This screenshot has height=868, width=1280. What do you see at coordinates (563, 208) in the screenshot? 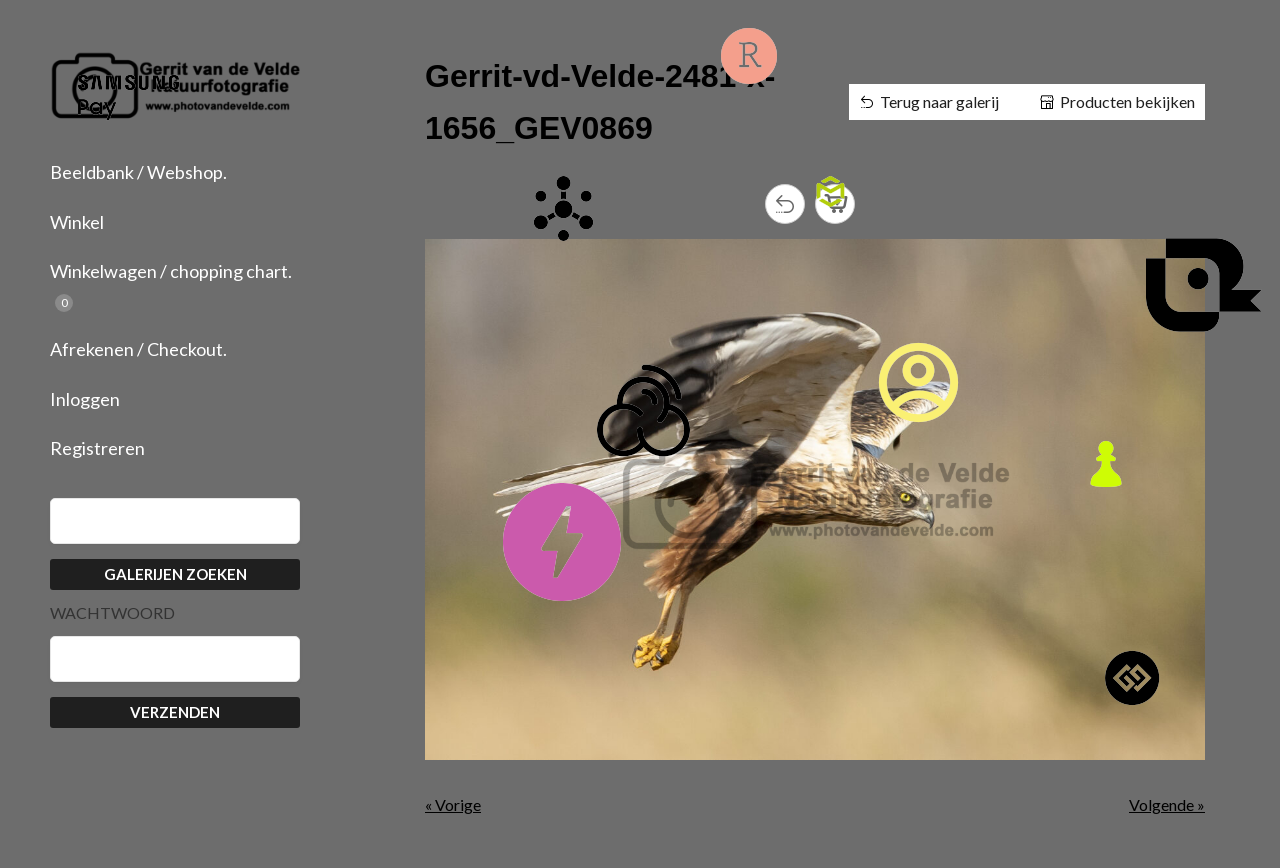
I see `google cloud pub/sub service logo` at bounding box center [563, 208].